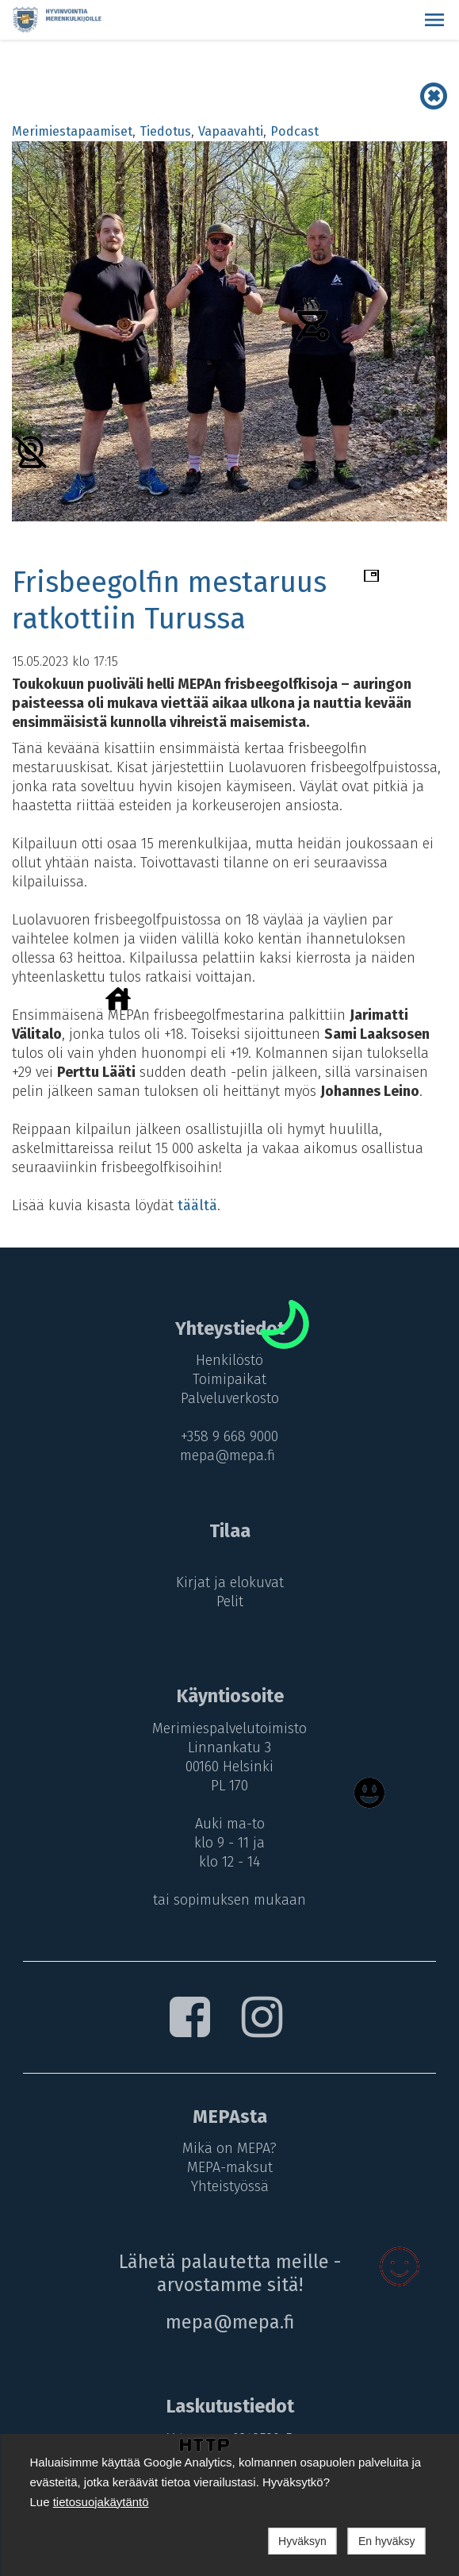 This screenshot has width=459, height=2576. Describe the element at coordinates (400, 2266) in the screenshot. I see `add a sticker to your message` at that location.